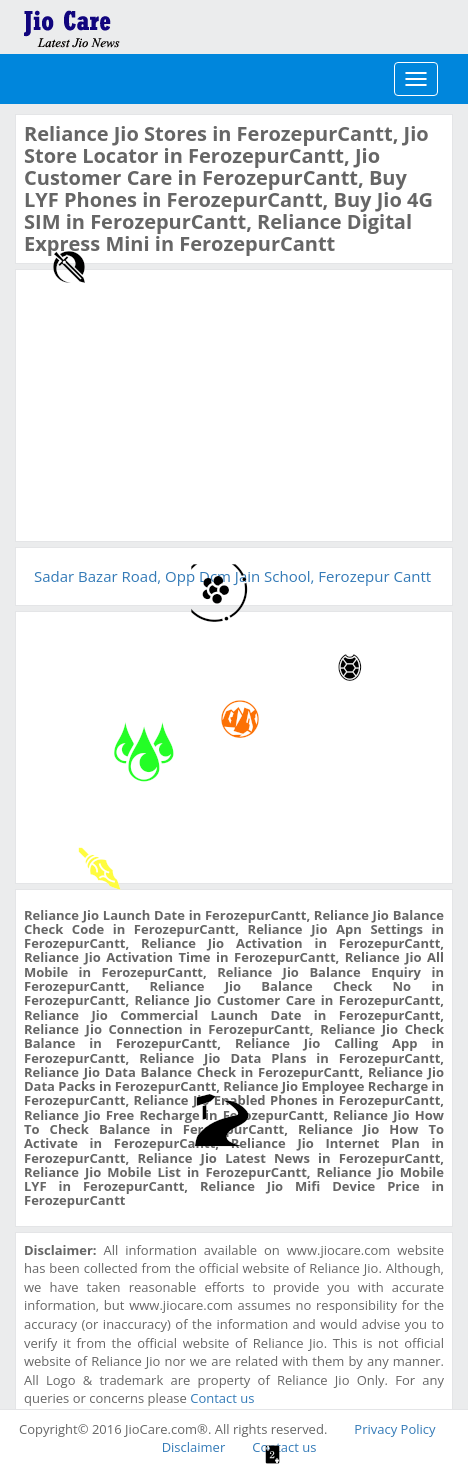 Image resolution: width=468 pixels, height=1467 pixels. What do you see at coordinates (144, 752) in the screenshot?
I see `indicates humidity or moisture level` at bounding box center [144, 752].